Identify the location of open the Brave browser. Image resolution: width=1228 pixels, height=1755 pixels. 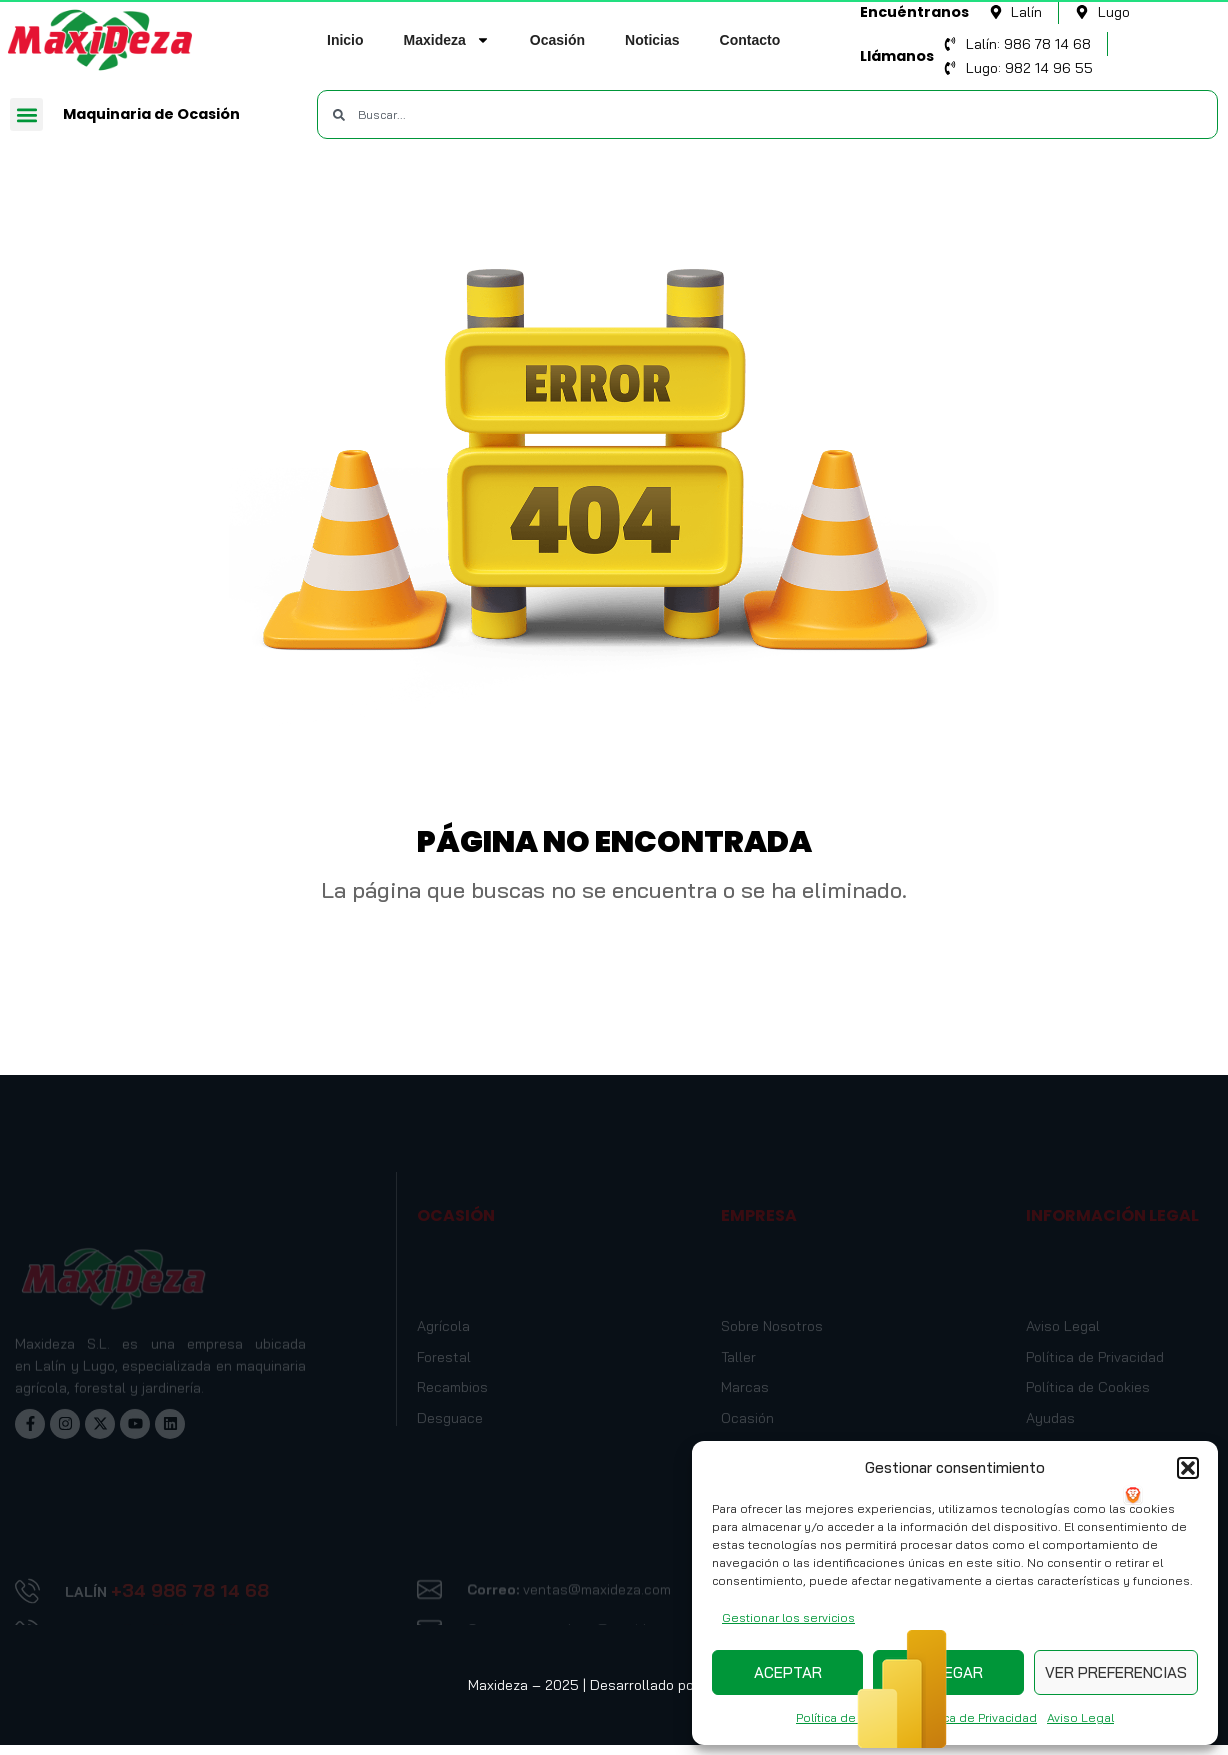
(1133, 1495).